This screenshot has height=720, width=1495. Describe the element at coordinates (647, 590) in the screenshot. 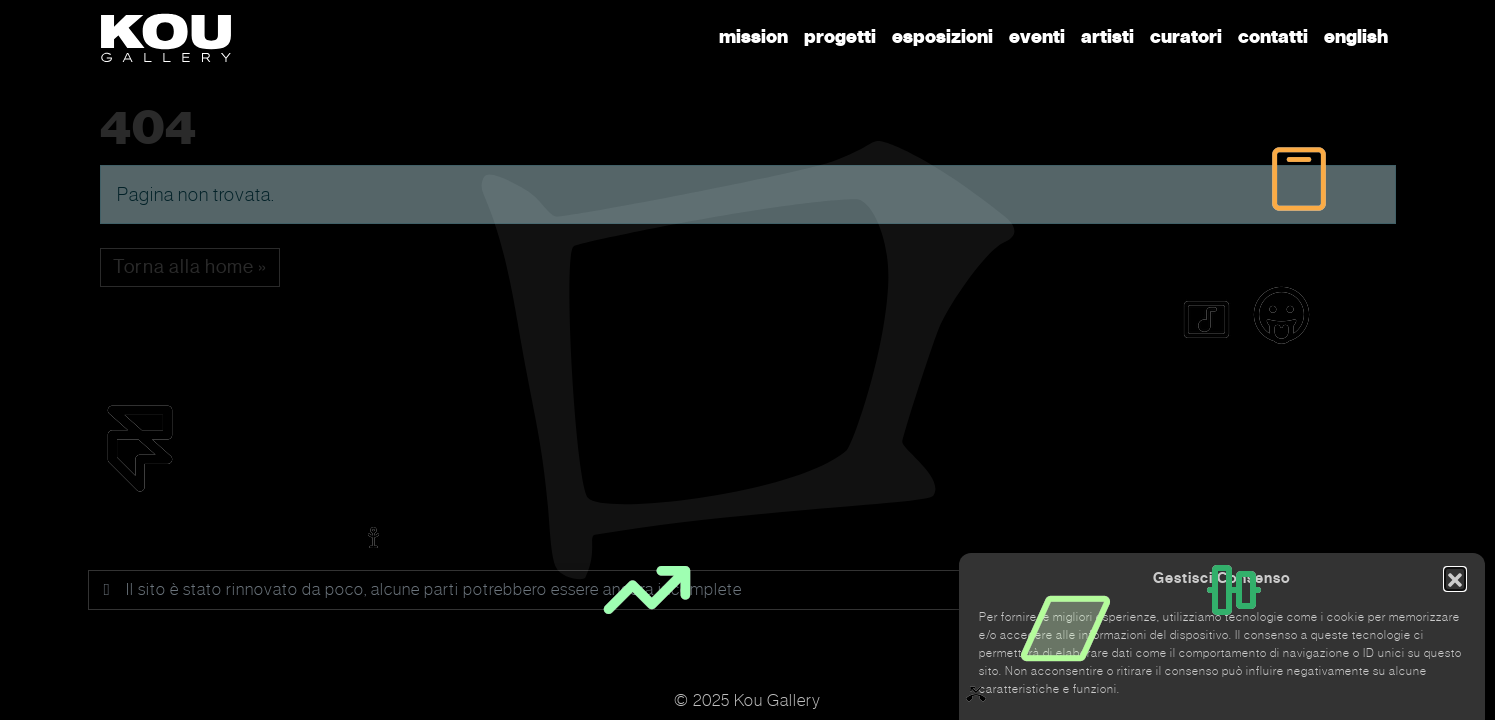

I see `view trending or popular content` at that location.